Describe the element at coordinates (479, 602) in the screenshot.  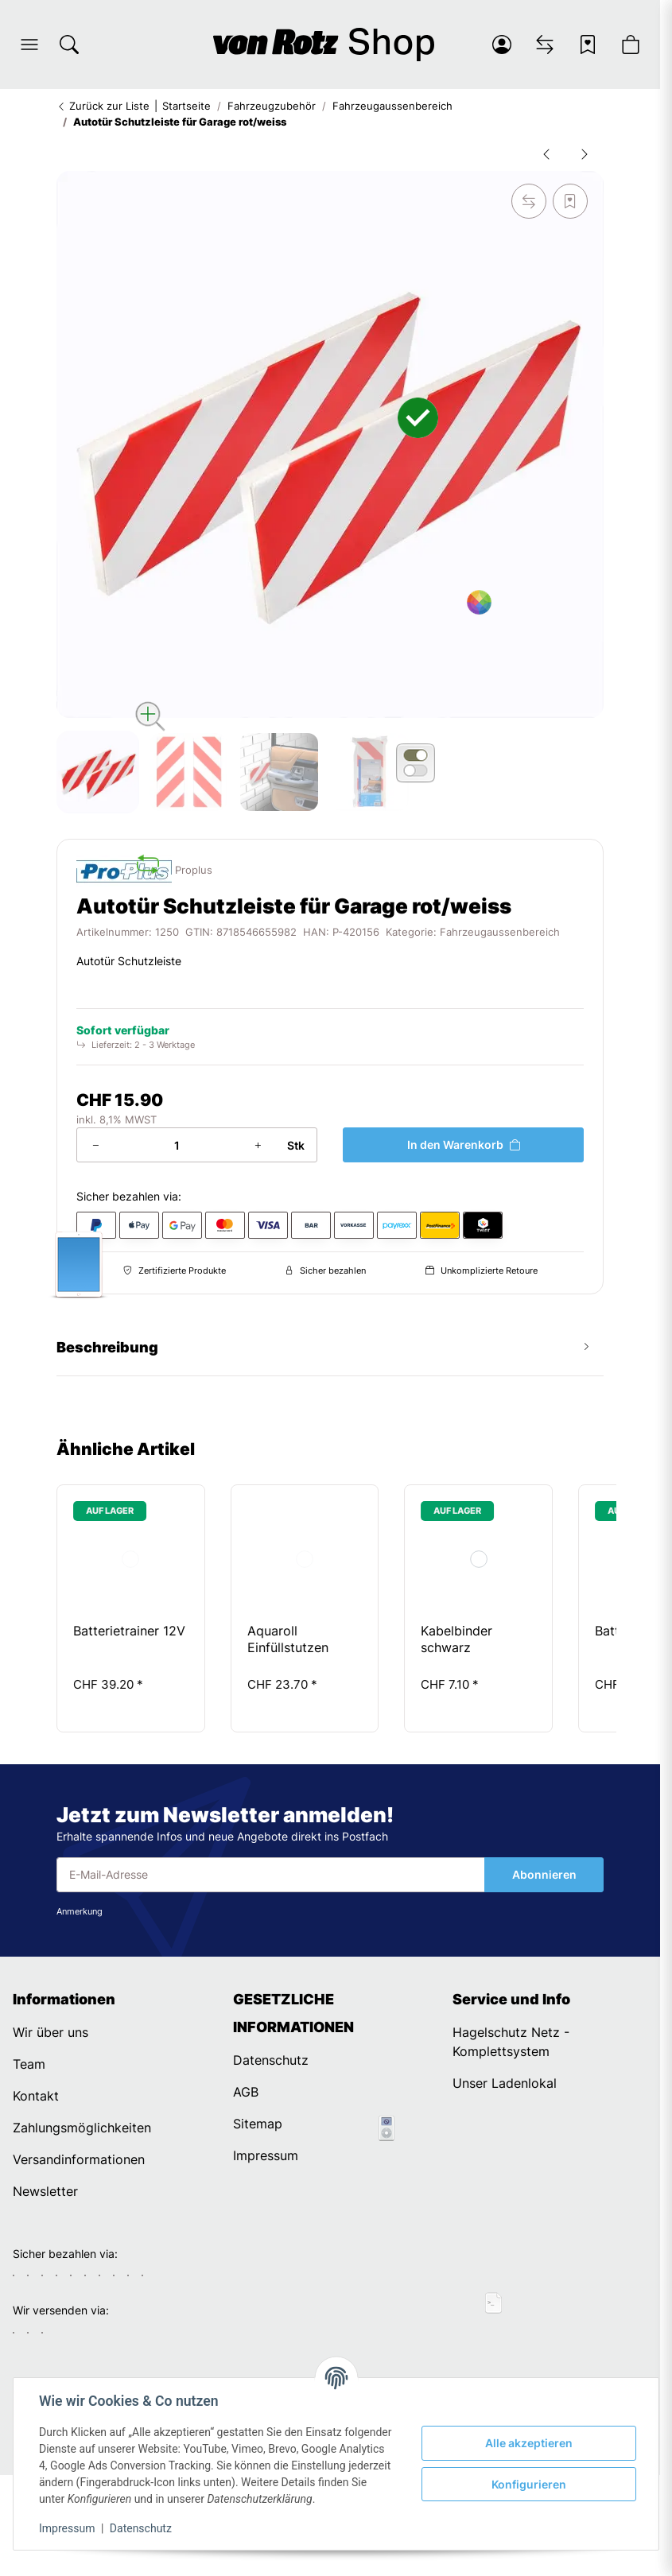
I see `open color picker tool` at that location.